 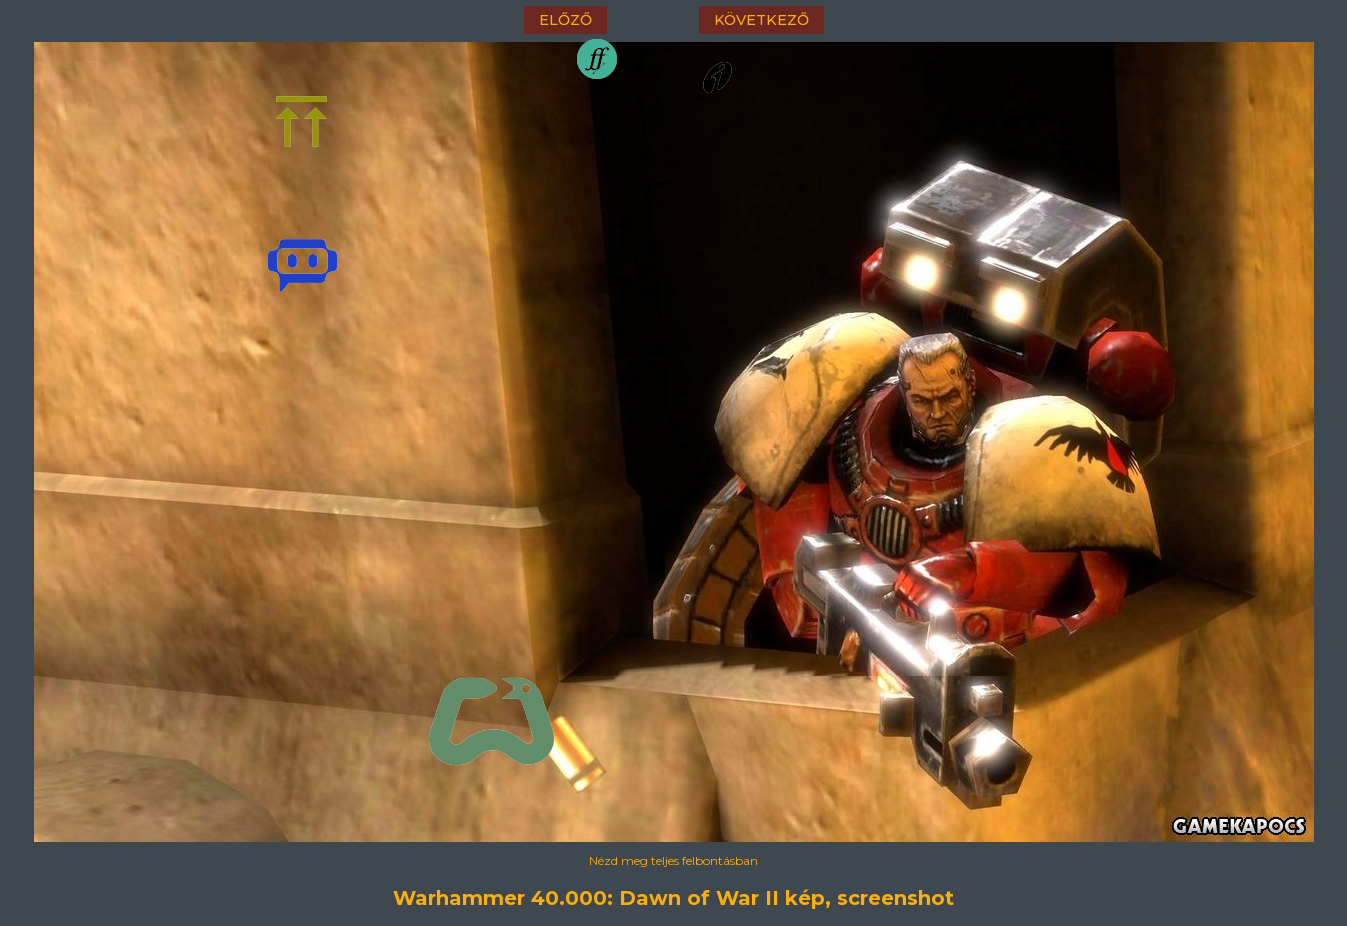 I want to click on open ICICI Bank app, so click(x=717, y=77).